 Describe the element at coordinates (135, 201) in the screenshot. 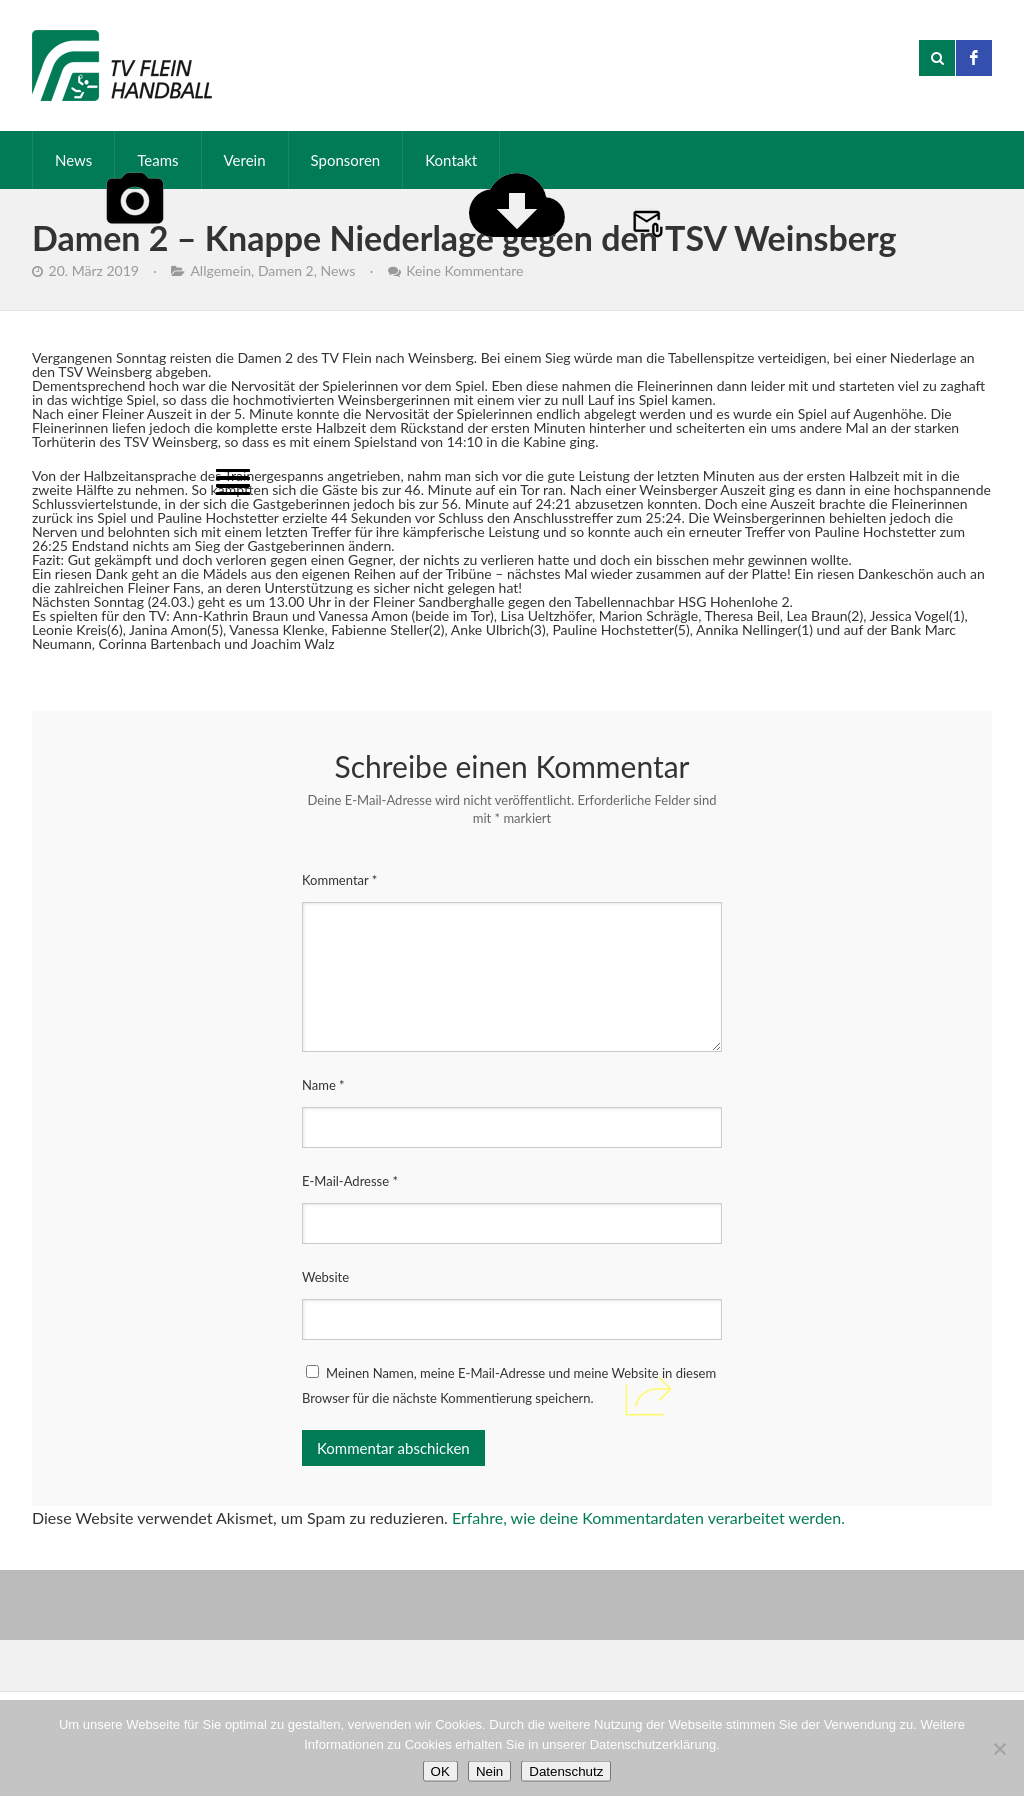

I see `open camera to take a photo` at that location.